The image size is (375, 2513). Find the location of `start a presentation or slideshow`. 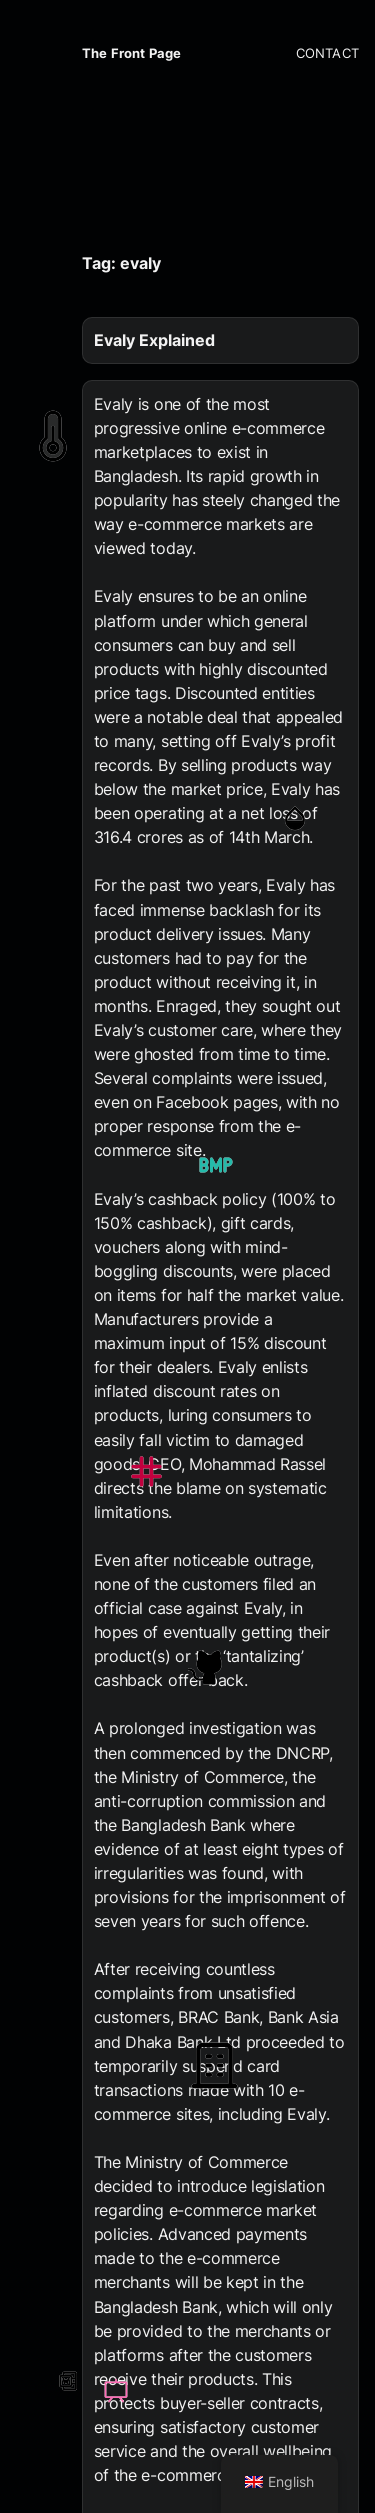

start a presentation or slideshow is located at coordinates (116, 2391).